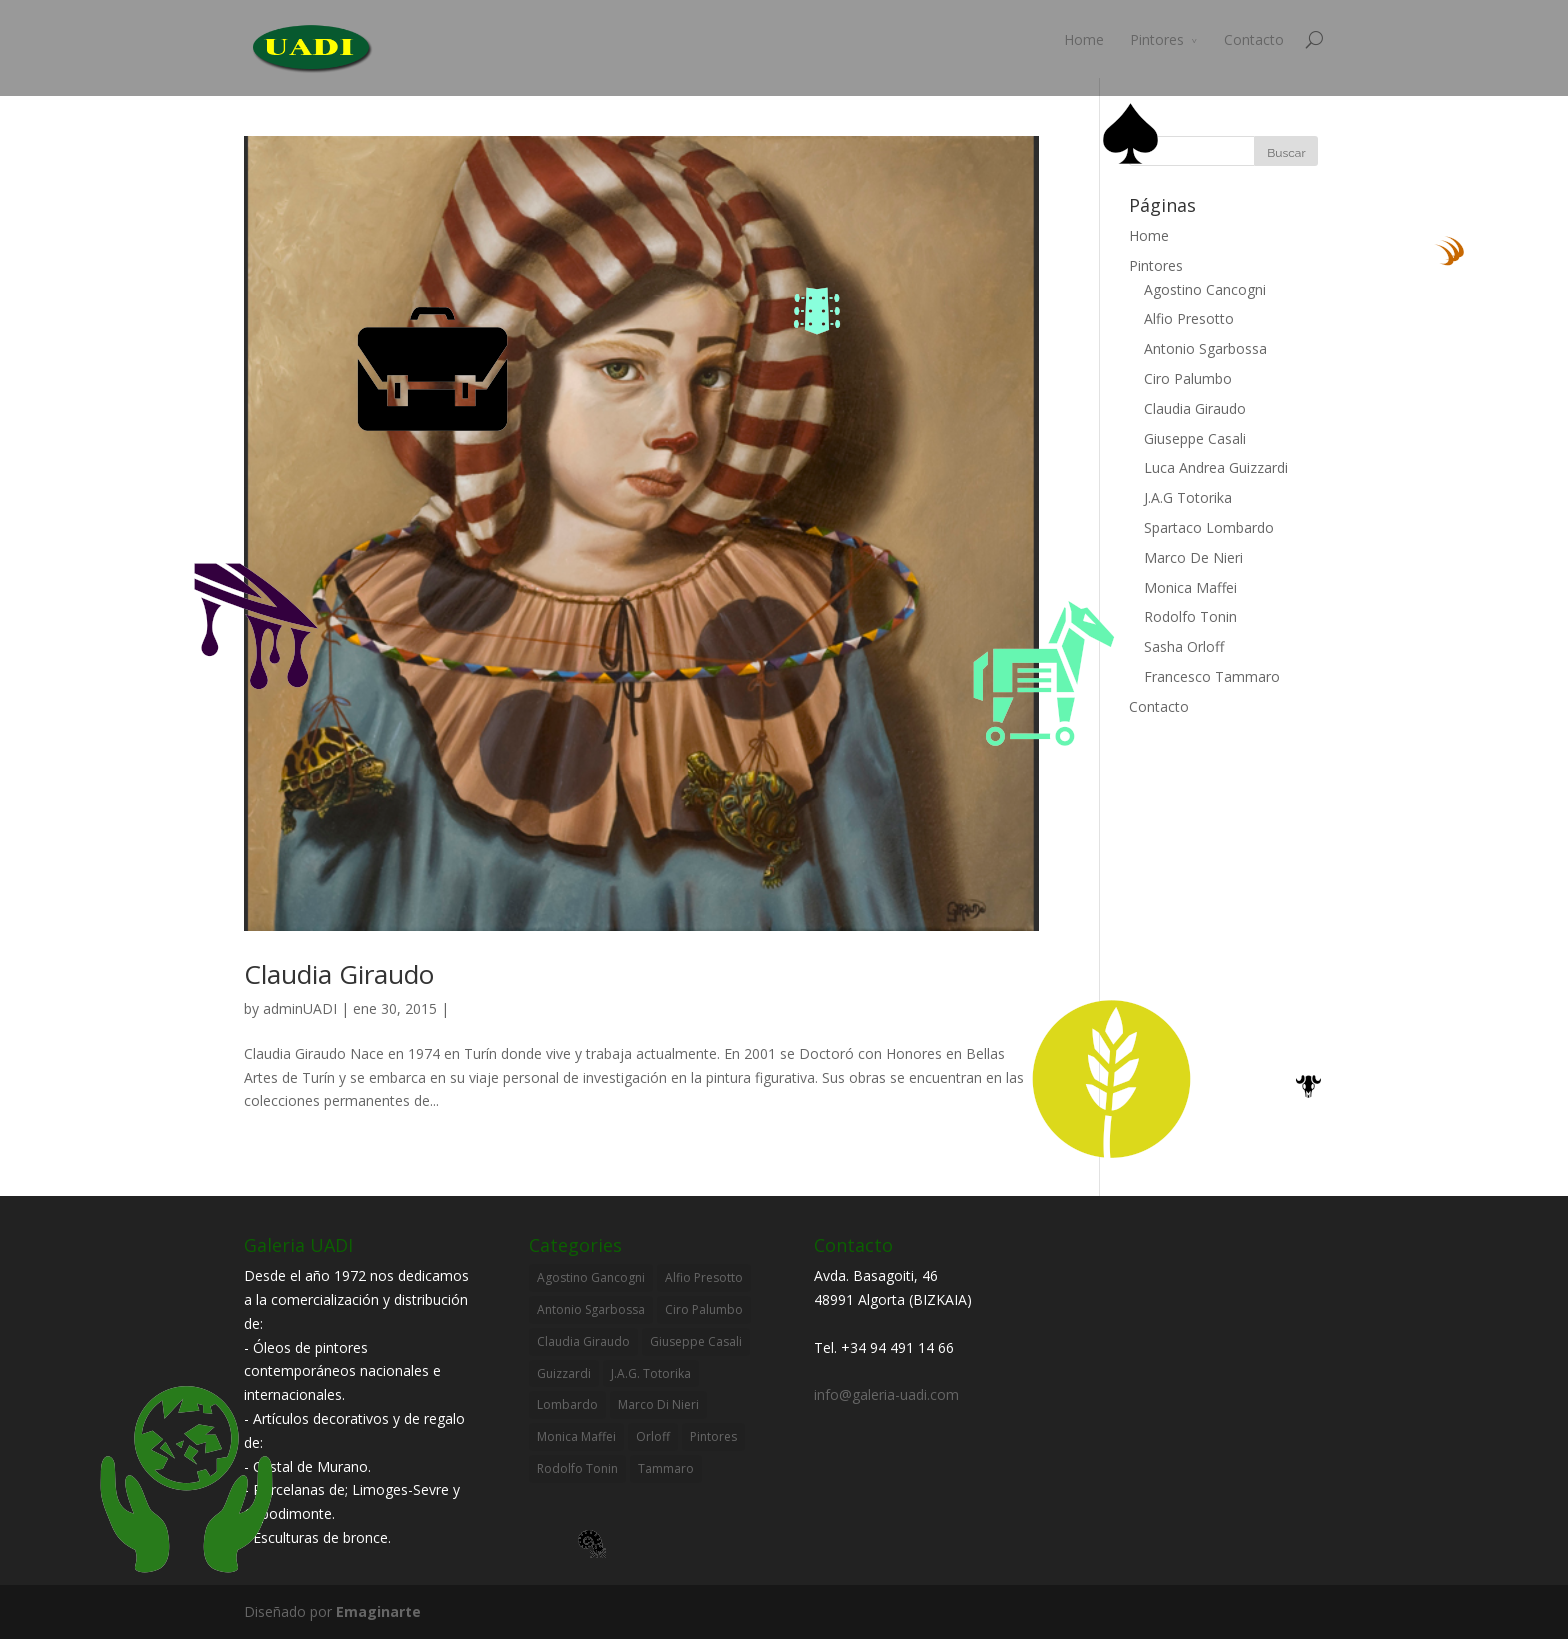 Image resolution: width=1568 pixels, height=1639 pixels. I want to click on indicates a critical hit or bleeding effect, so click(256, 625).